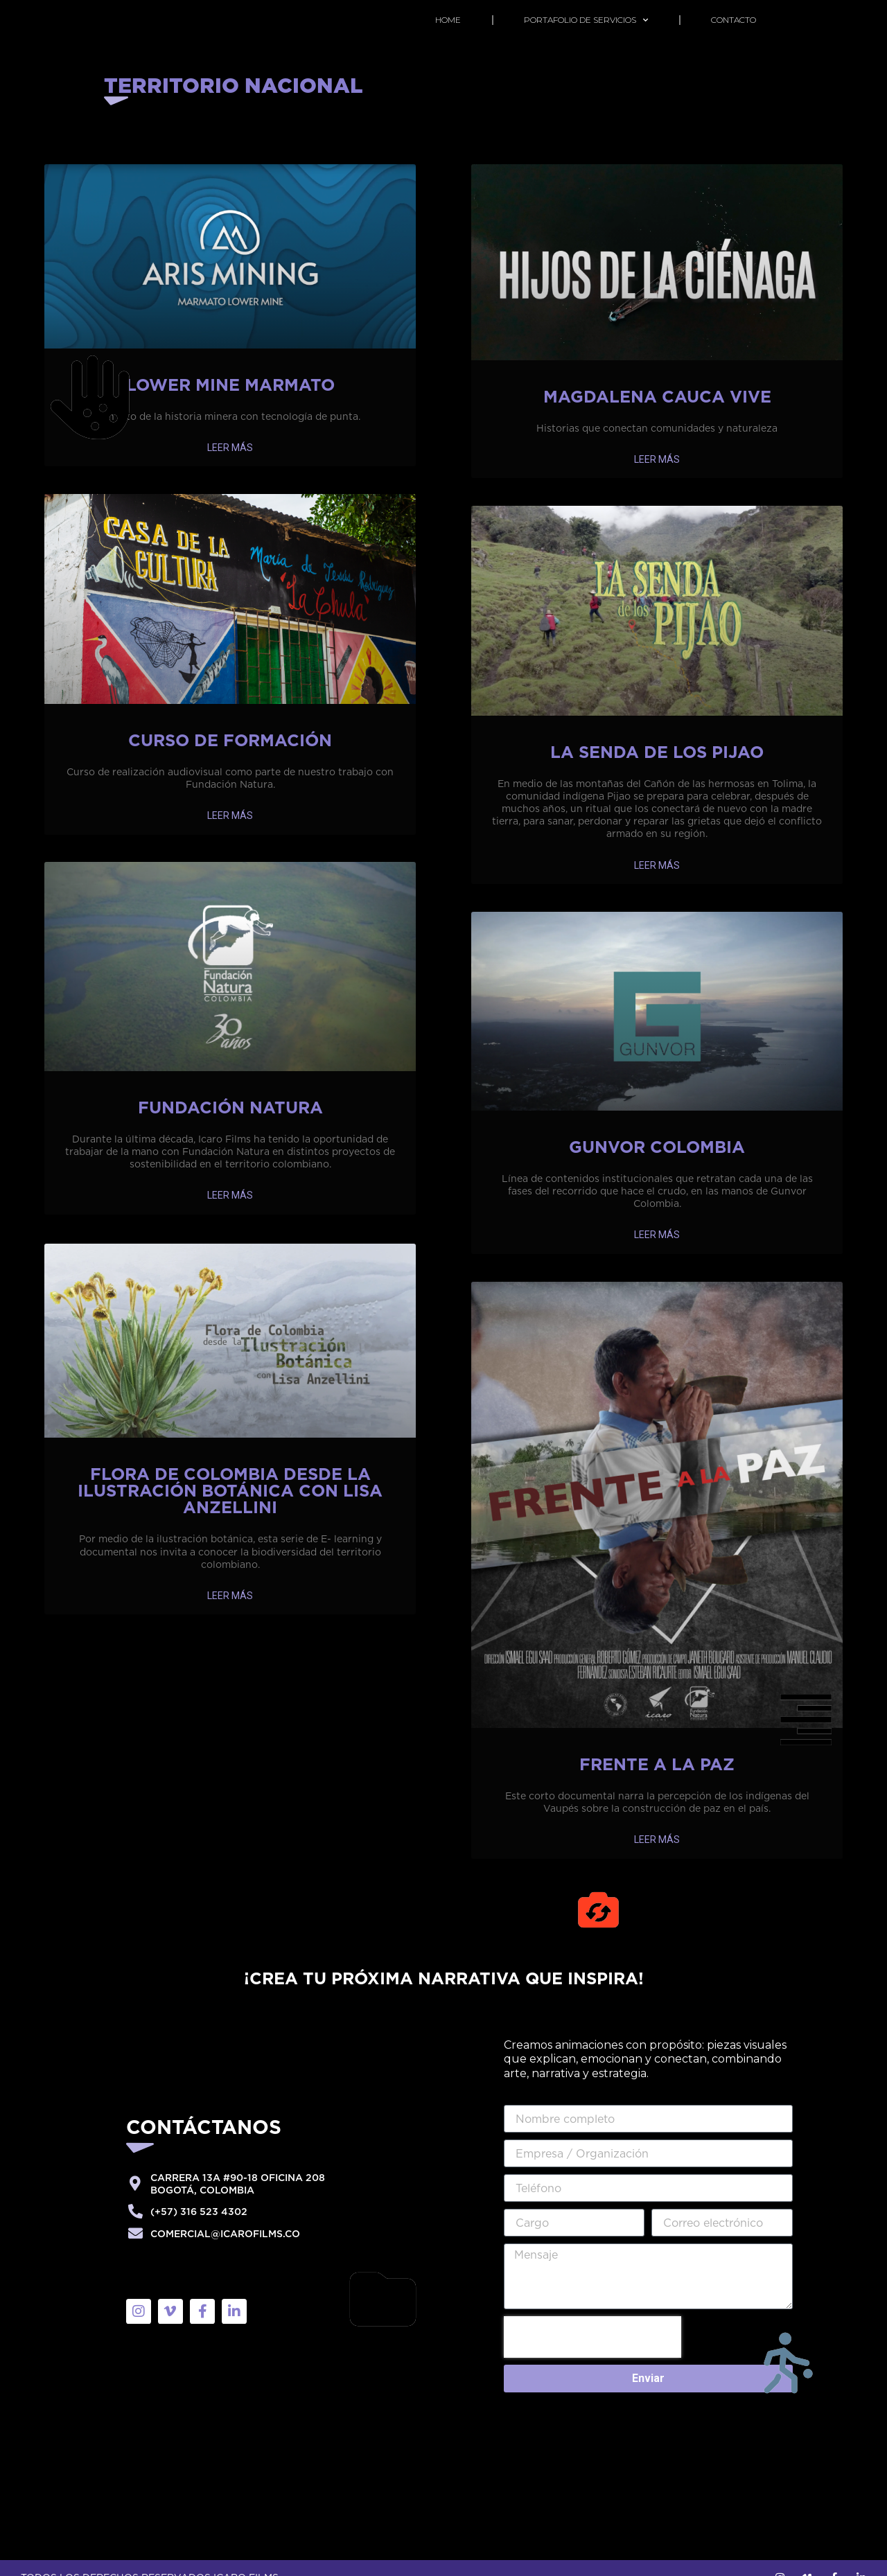 The width and height of the screenshot is (887, 2576). I want to click on access basketball or sports activities, so click(788, 2363).